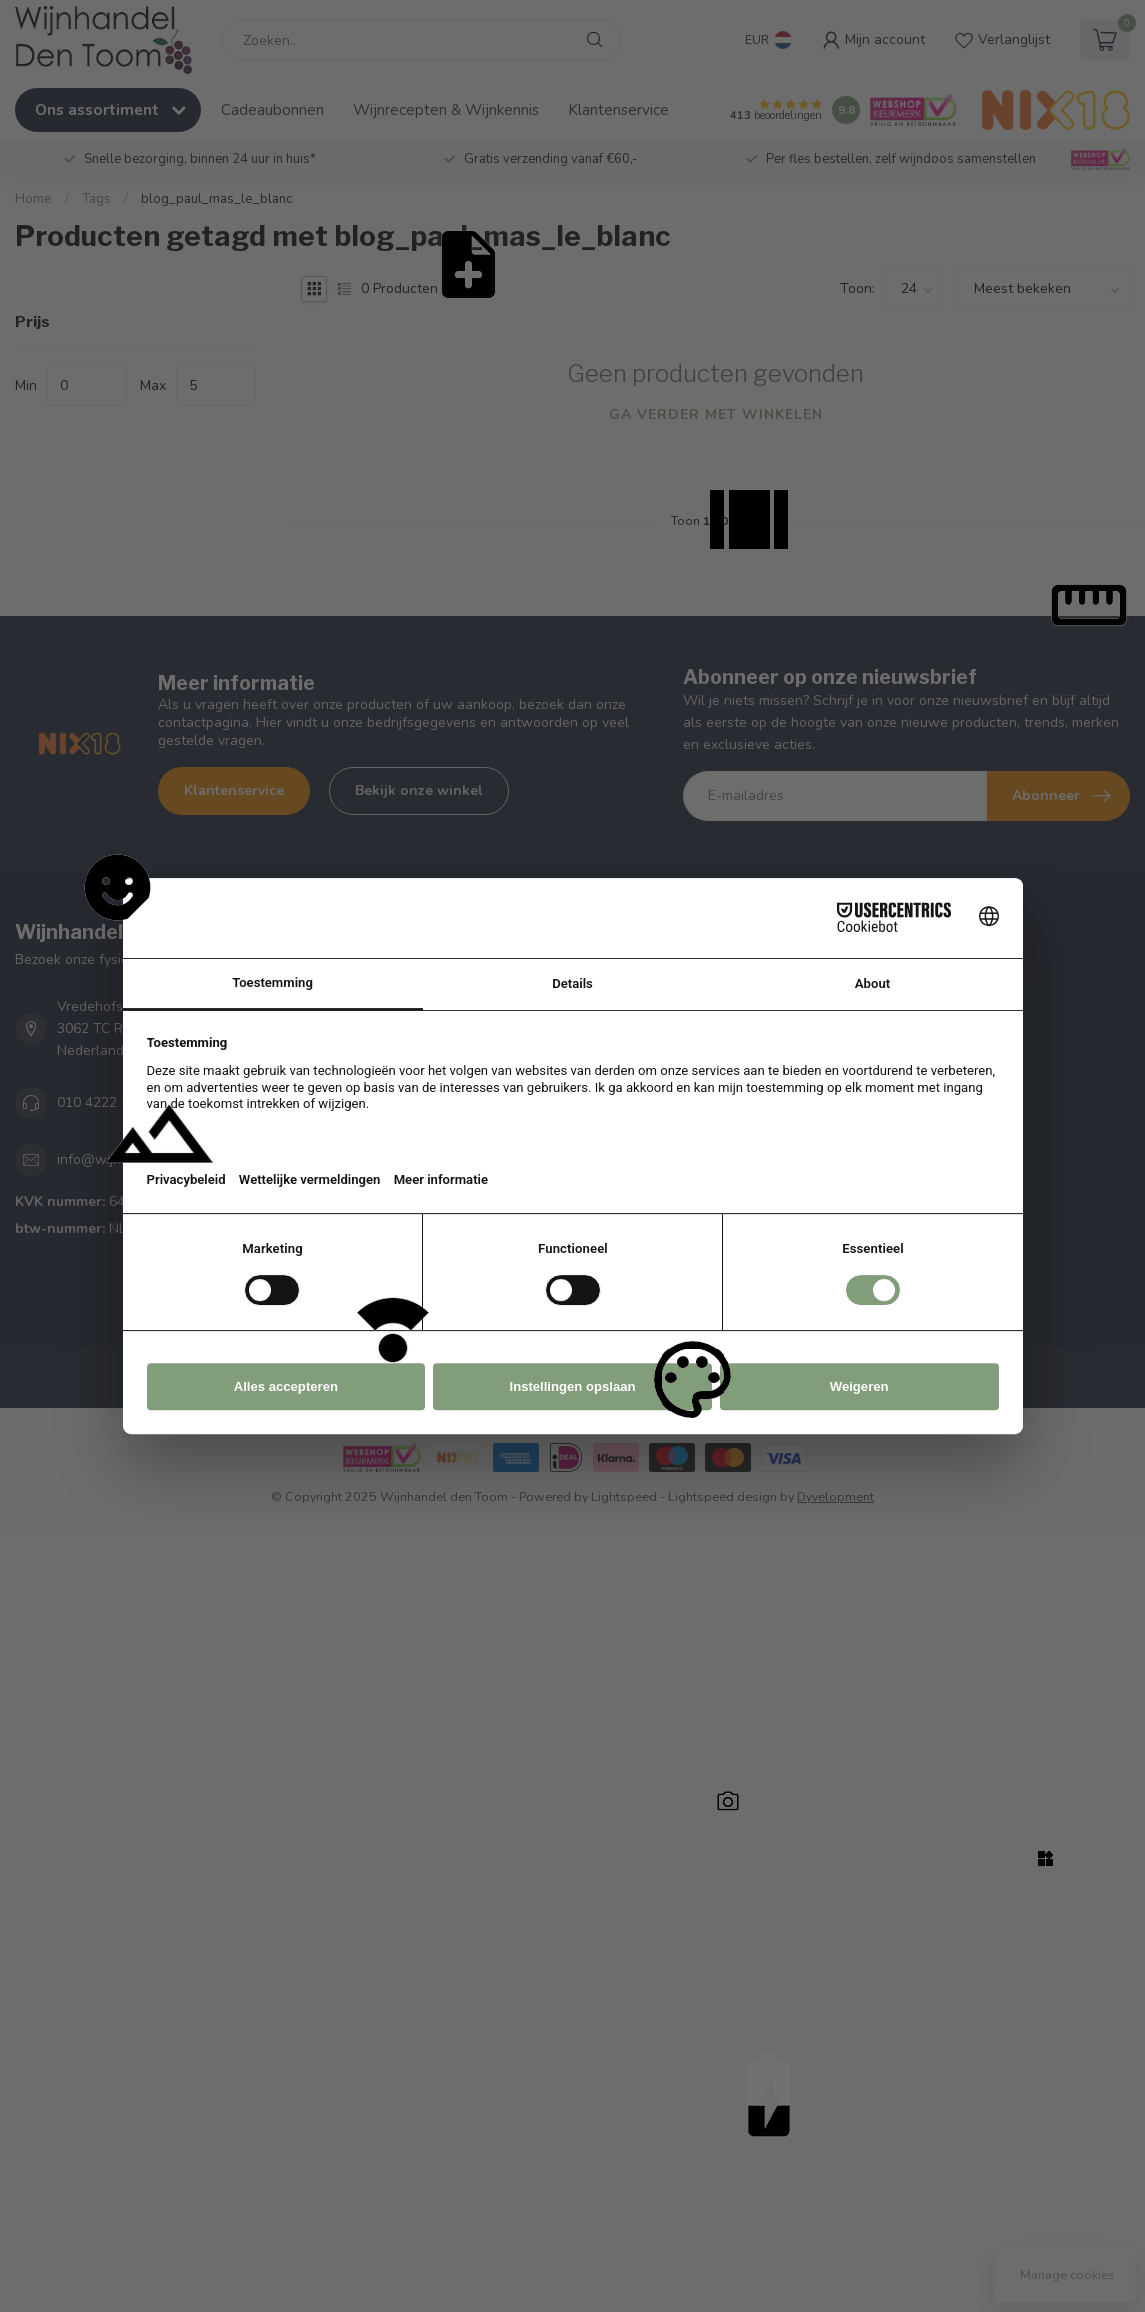 The width and height of the screenshot is (1145, 2312). What do you see at coordinates (728, 1802) in the screenshot?
I see `take a photo` at bounding box center [728, 1802].